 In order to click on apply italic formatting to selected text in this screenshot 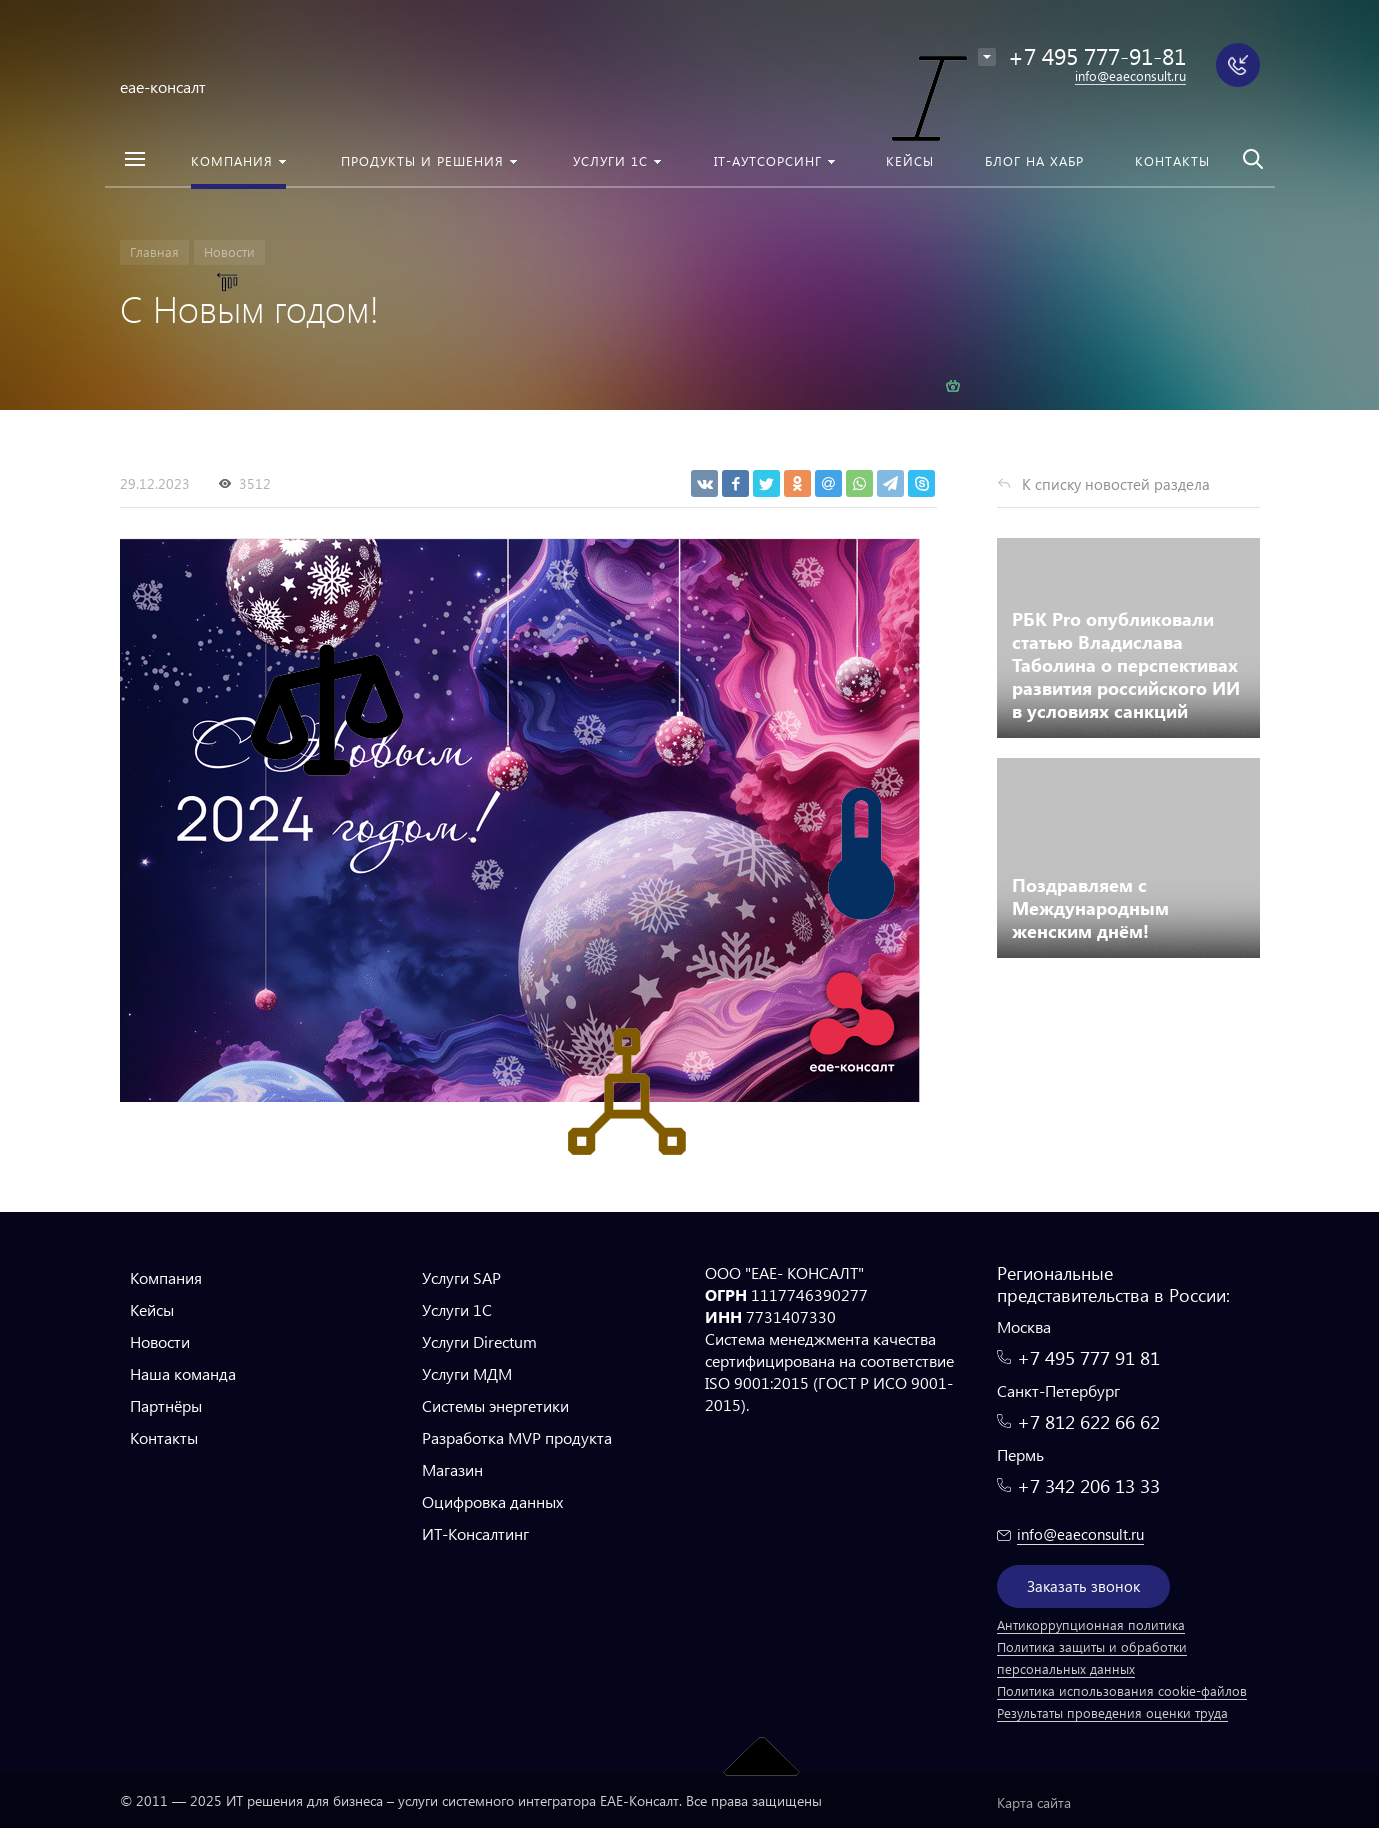, I will do `click(929, 98)`.